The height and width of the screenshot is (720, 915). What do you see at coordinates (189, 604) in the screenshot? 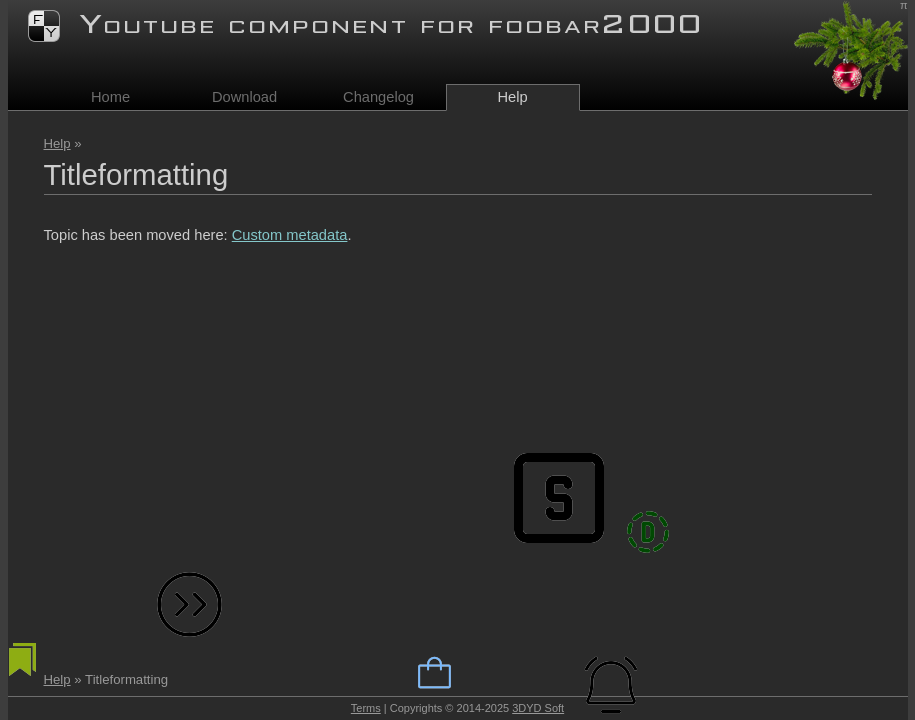
I see `skip forward or advance to next item` at bounding box center [189, 604].